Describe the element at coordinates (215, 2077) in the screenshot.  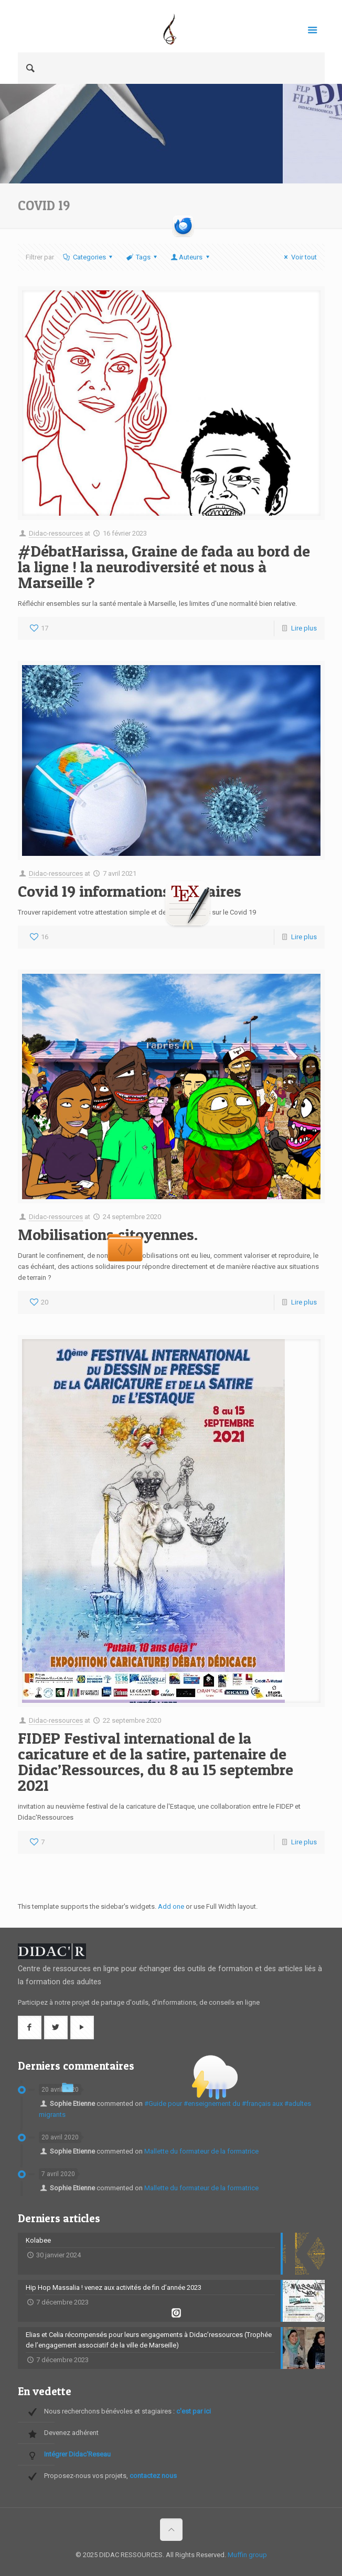
I see `indicates stormy weather conditions` at that location.